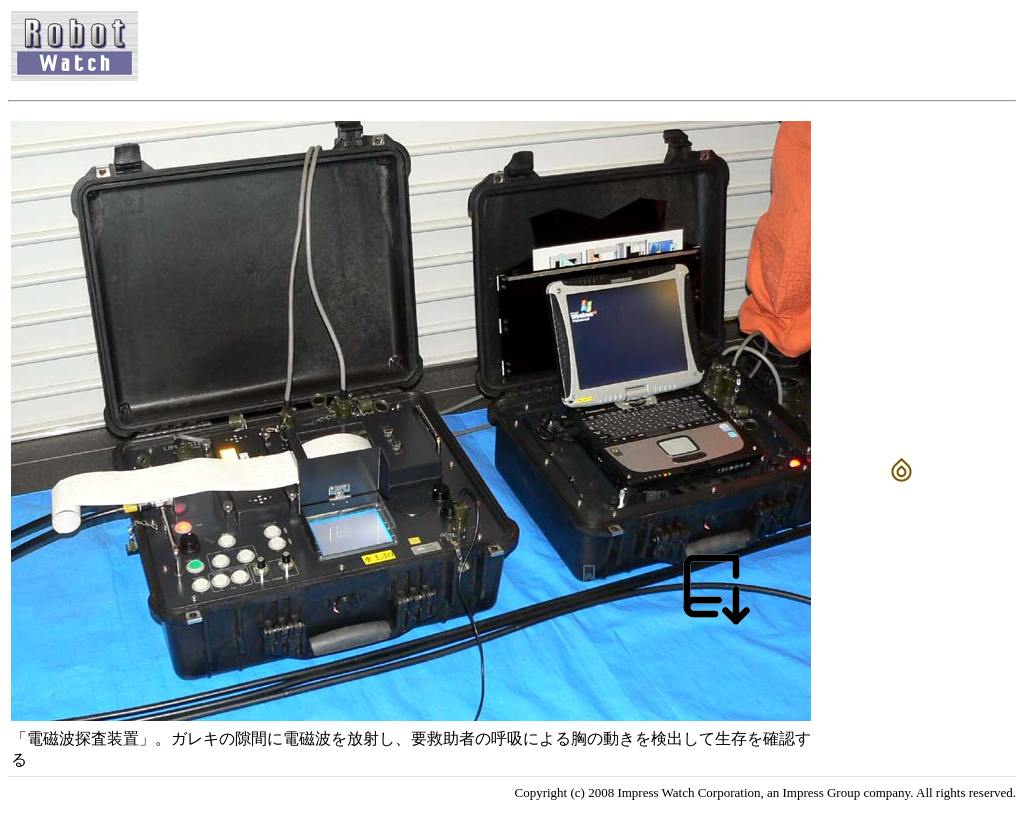 Image resolution: width=1024 pixels, height=817 pixels. I want to click on download an ebook or publication, so click(715, 586).